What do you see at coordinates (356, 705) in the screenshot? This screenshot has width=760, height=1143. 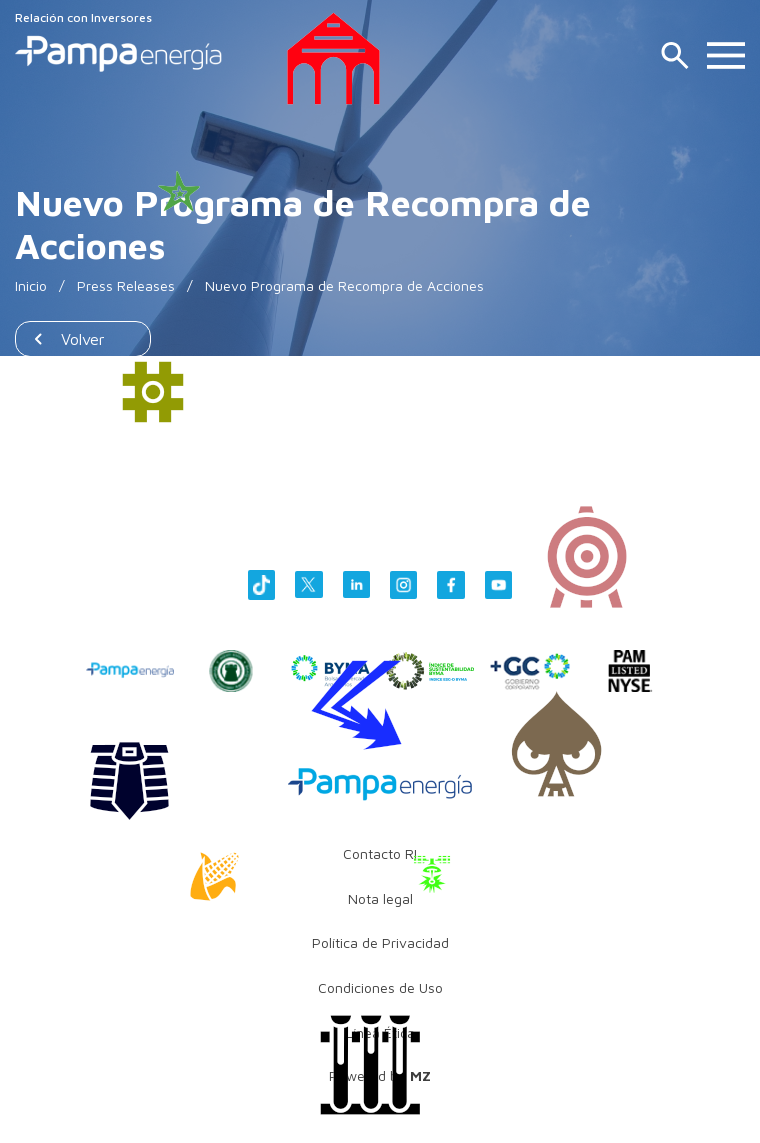 I see `redirect or reroute an action` at bounding box center [356, 705].